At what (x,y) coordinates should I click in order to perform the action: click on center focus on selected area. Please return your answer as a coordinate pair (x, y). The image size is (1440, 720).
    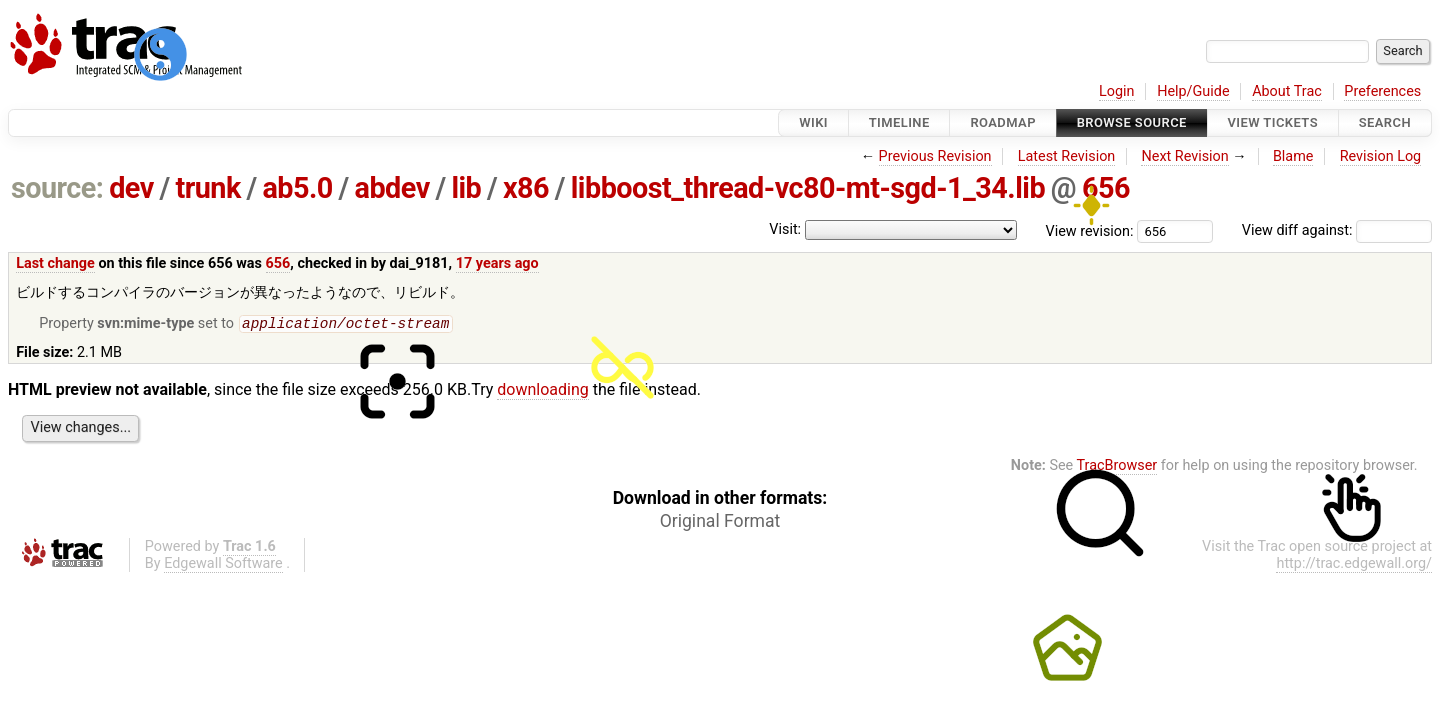
    Looking at the image, I should click on (397, 381).